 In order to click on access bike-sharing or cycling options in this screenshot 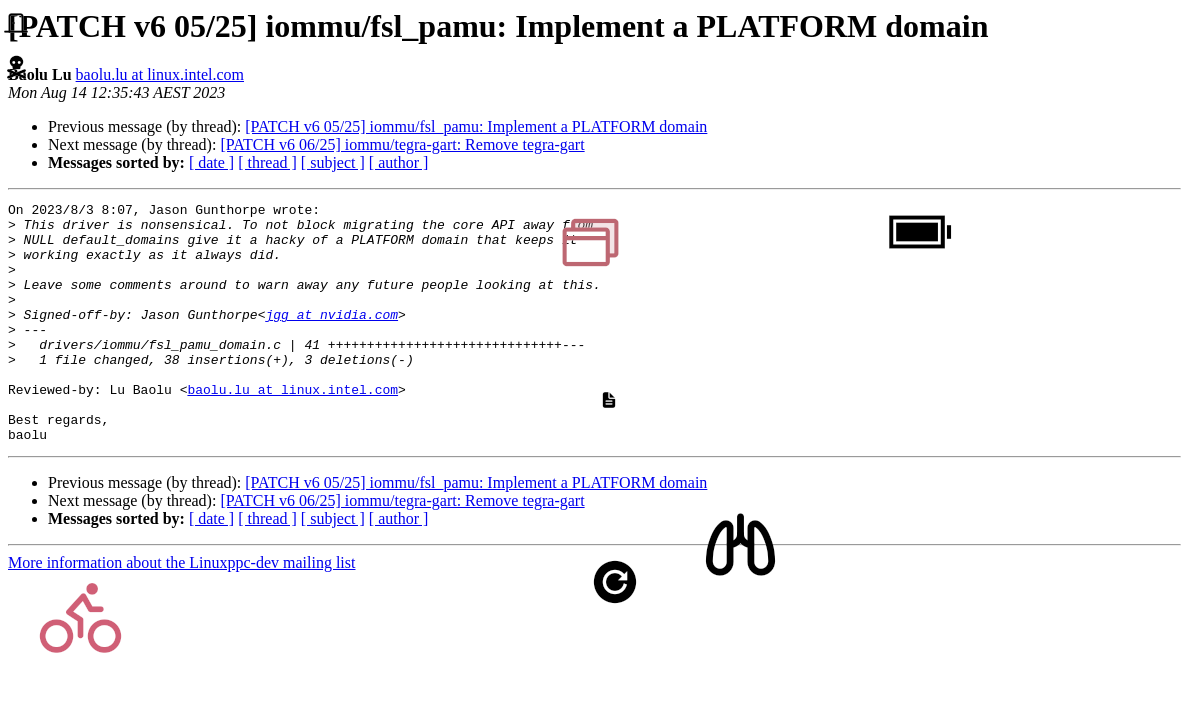, I will do `click(80, 616)`.